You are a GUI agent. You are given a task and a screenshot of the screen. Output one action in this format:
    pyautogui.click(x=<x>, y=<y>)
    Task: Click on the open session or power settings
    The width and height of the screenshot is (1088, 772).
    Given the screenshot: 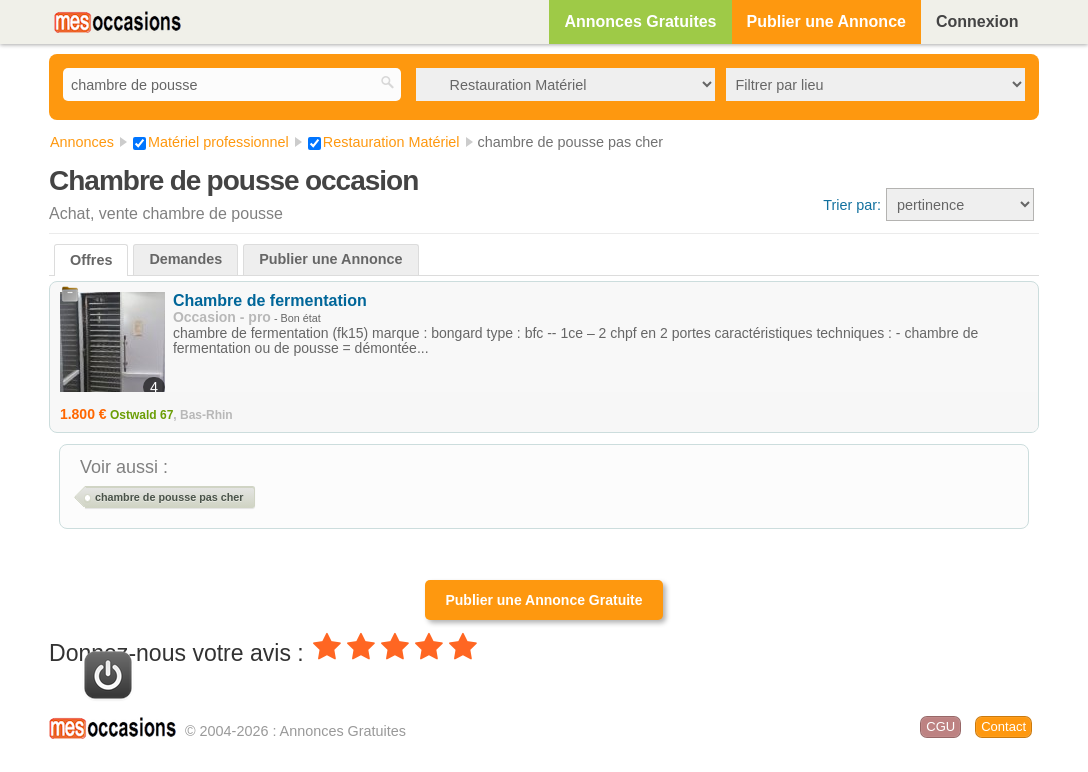 What is the action you would take?
    pyautogui.click(x=108, y=675)
    